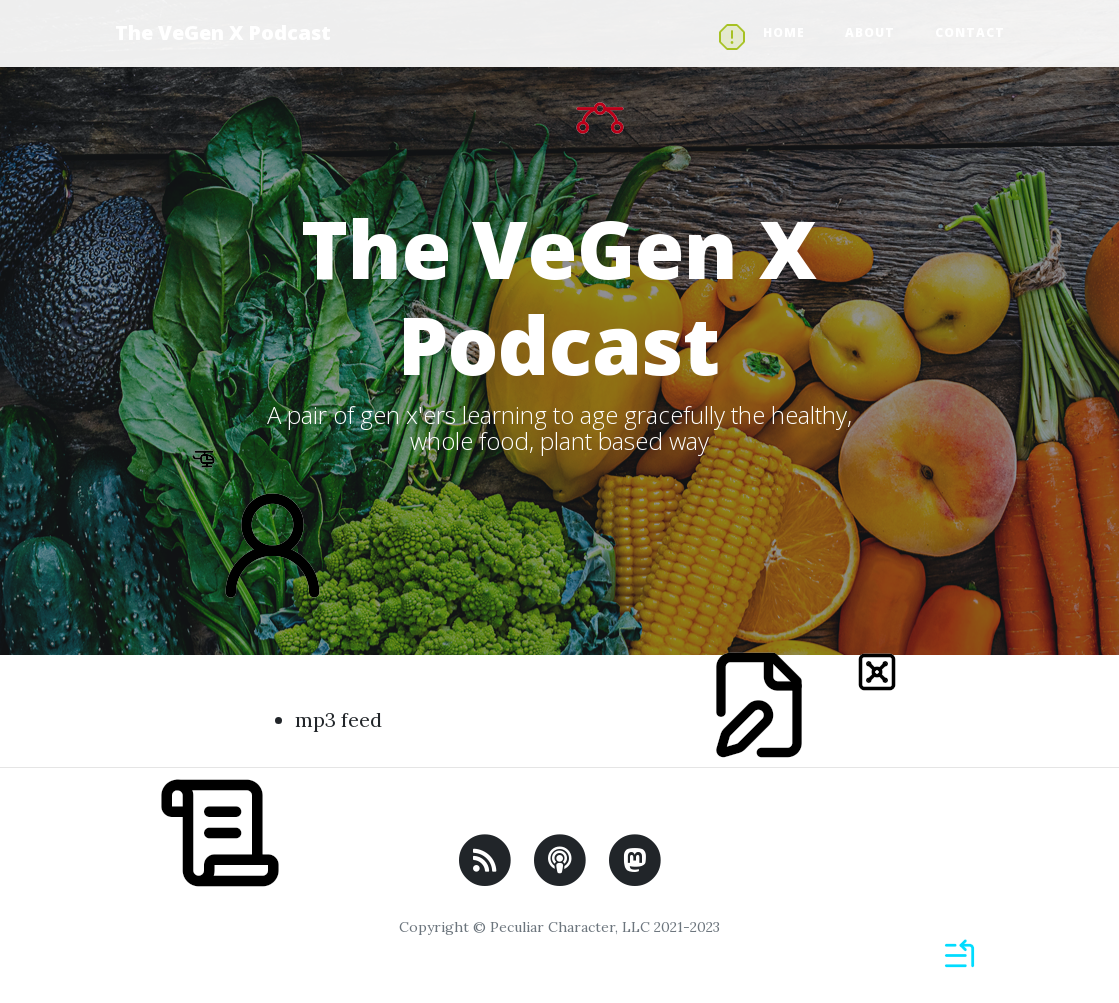  I want to click on view your profile, so click(272, 545).